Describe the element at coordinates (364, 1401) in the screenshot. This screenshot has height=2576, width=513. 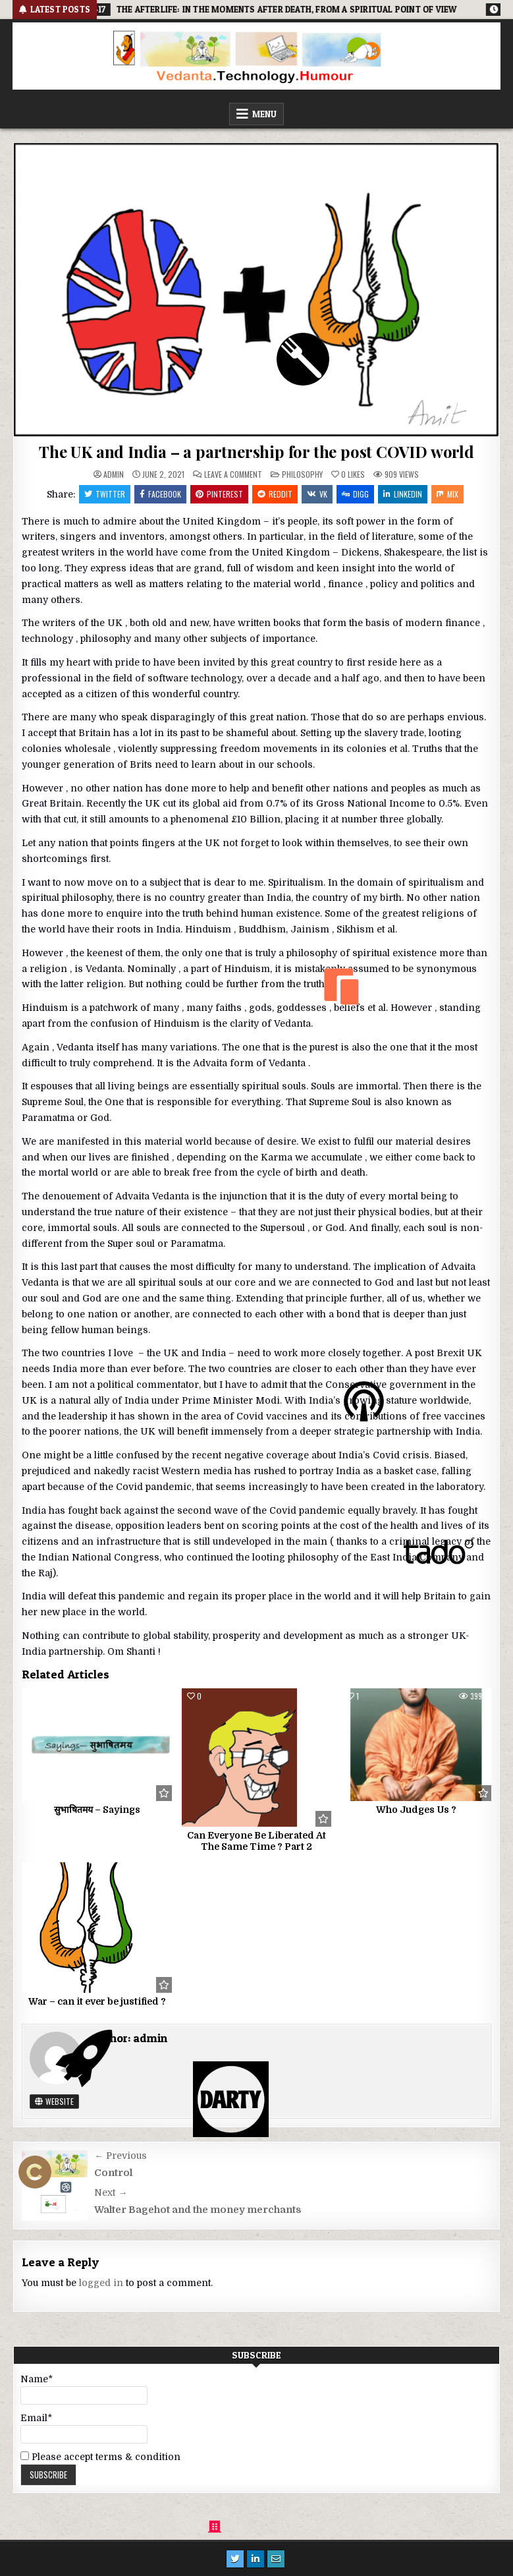
I see `indicates network or signal strength` at that location.